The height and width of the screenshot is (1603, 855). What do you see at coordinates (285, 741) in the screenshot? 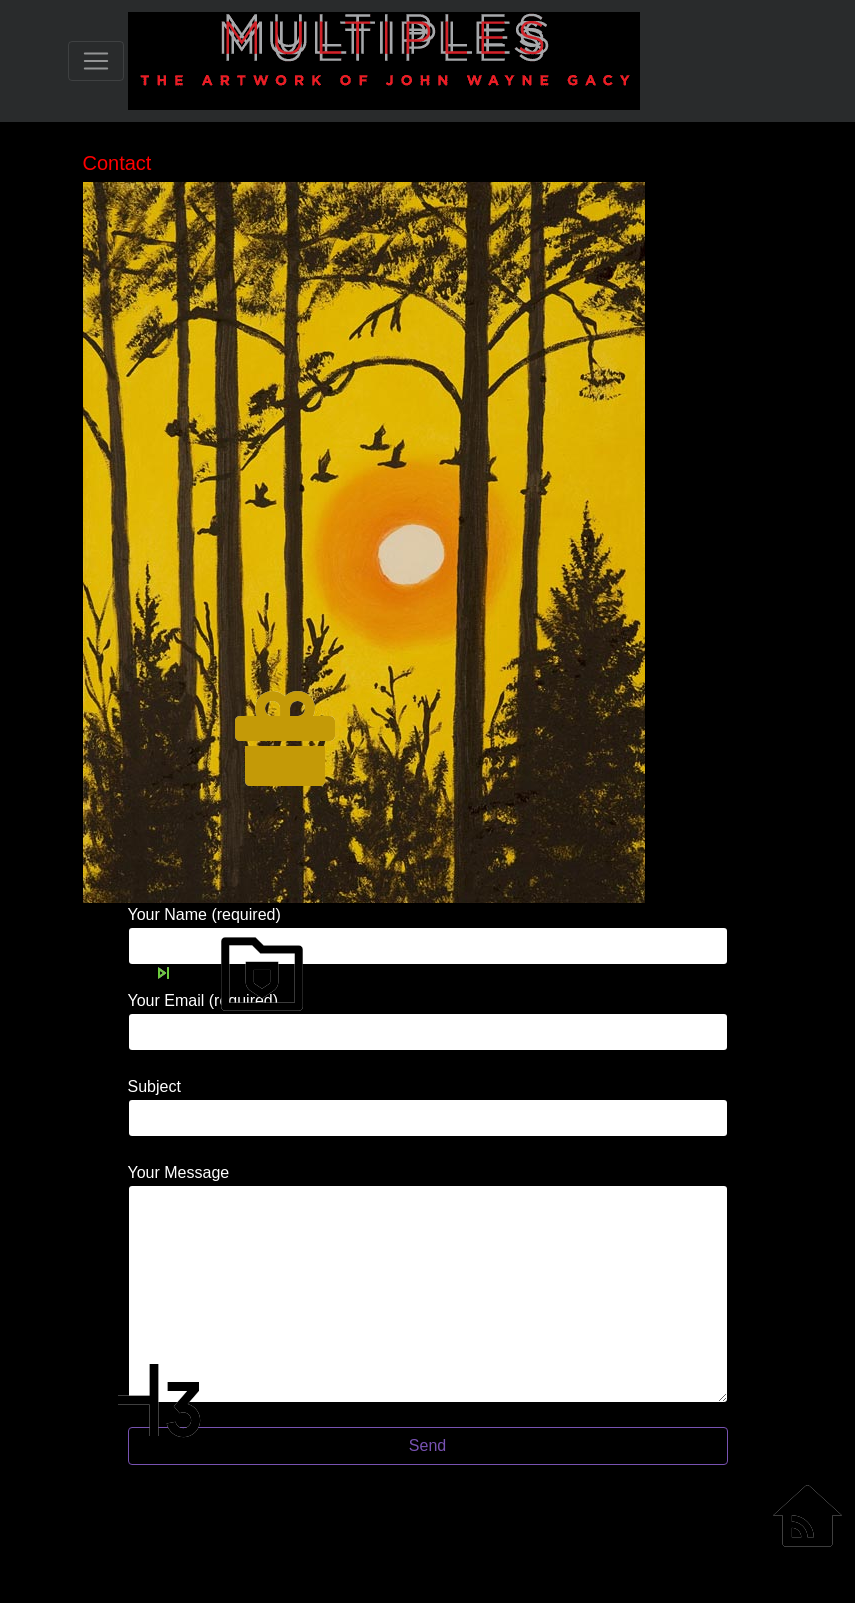
I see `view gifts or rewards` at bounding box center [285, 741].